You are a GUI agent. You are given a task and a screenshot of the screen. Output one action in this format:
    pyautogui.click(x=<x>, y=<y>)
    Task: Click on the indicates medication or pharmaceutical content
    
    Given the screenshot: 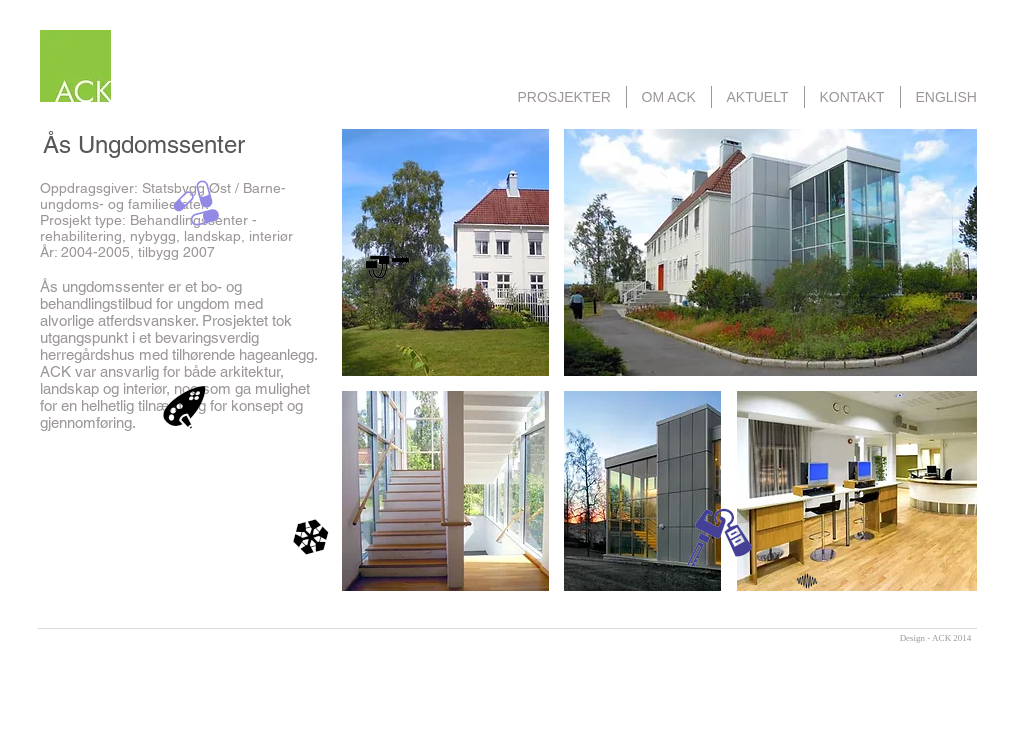 What is the action you would take?
    pyautogui.click(x=196, y=203)
    